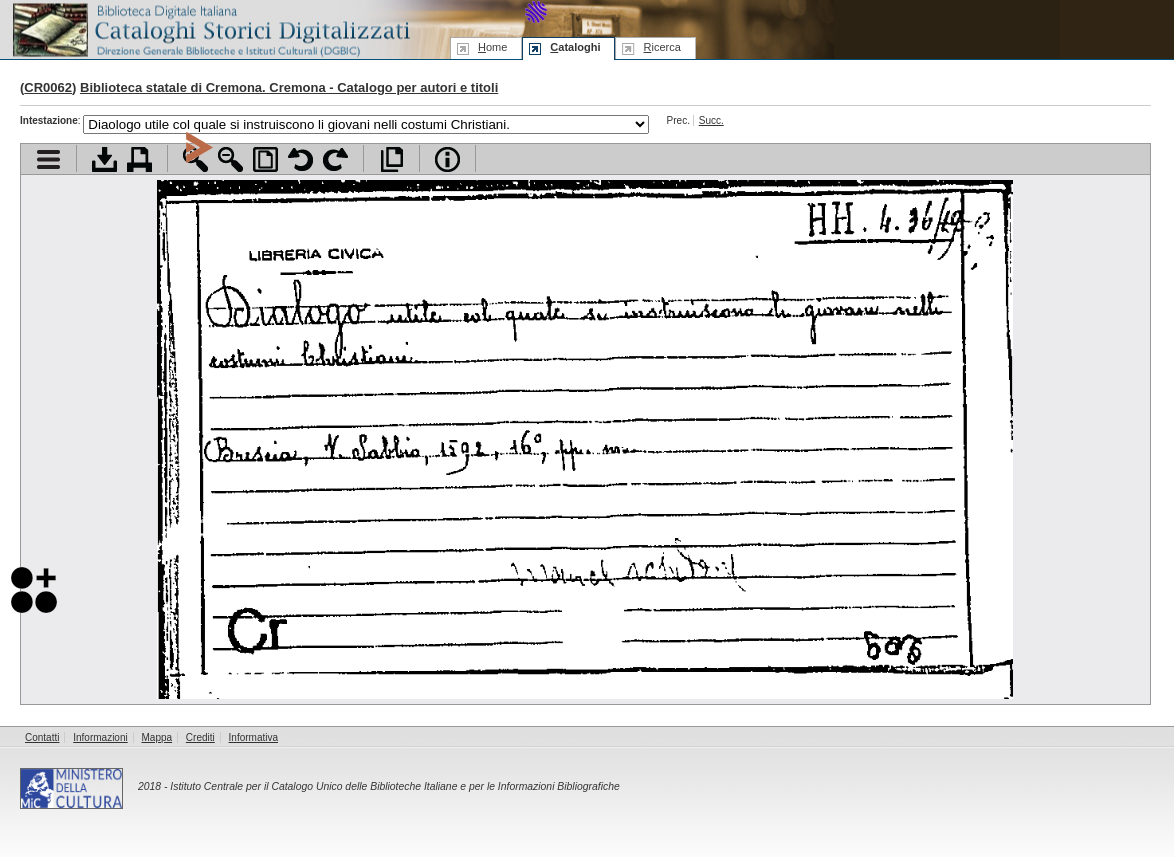 The height and width of the screenshot is (857, 1174). Describe the element at coordinates (536, 12) in the screenshot. I see `HAL company or brand logo` at that location.